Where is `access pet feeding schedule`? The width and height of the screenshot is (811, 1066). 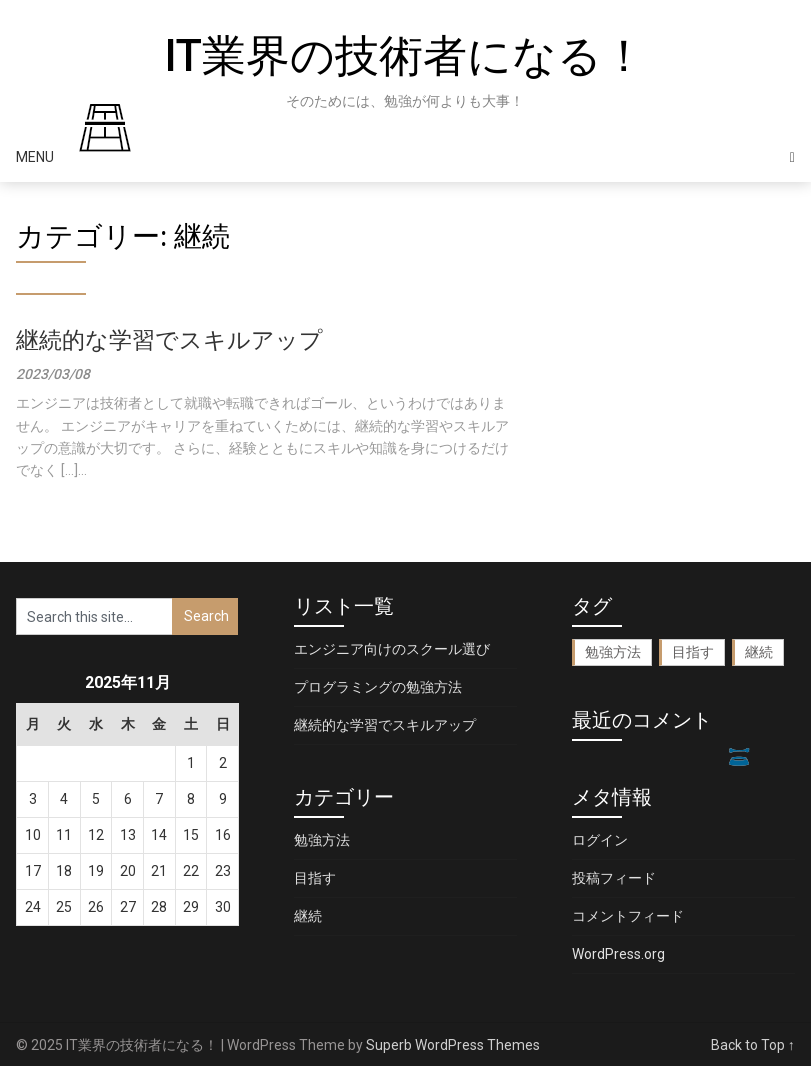 access pet feeding schedule is located at coordinates (739, 756).